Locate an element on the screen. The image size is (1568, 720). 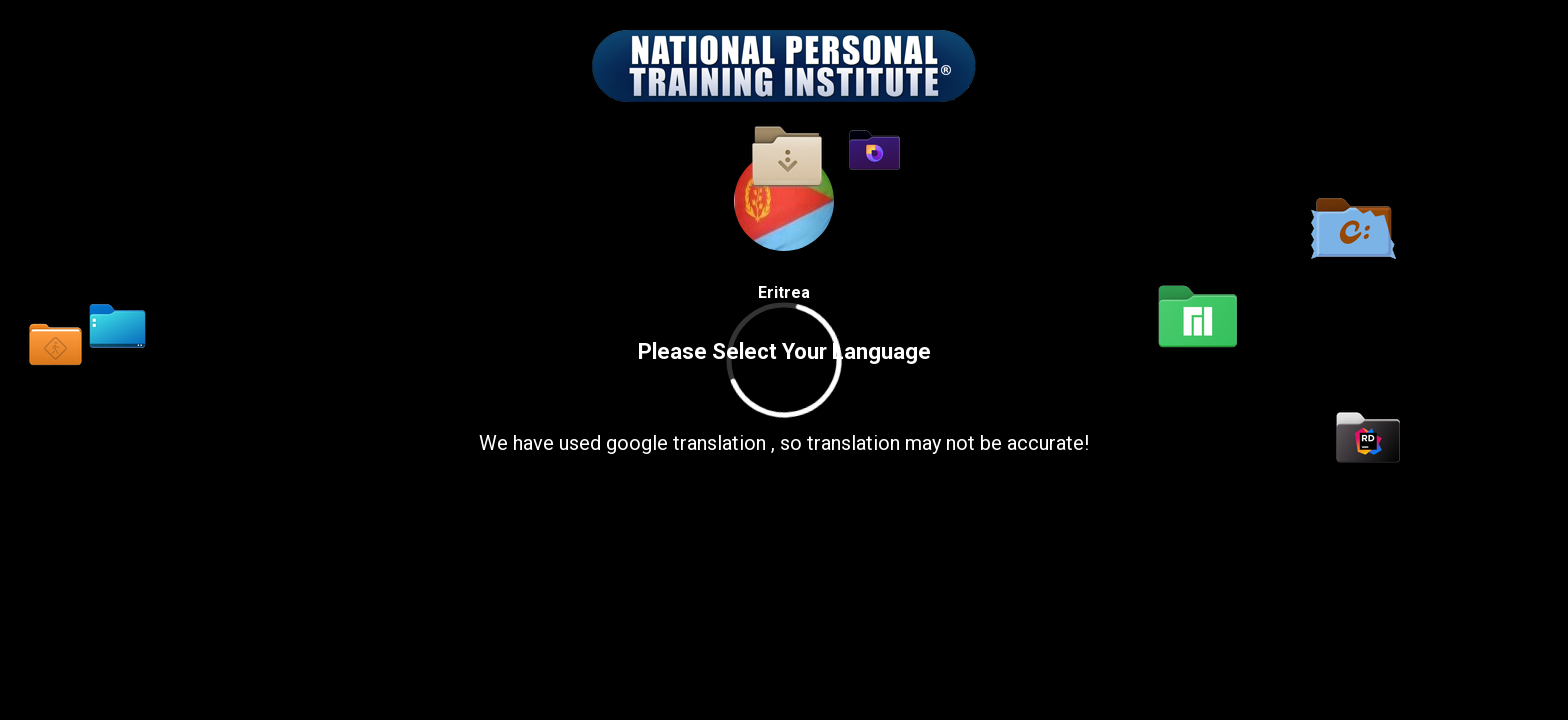
open wondershare pixstudio project folder is located at coordinates (874, 151).